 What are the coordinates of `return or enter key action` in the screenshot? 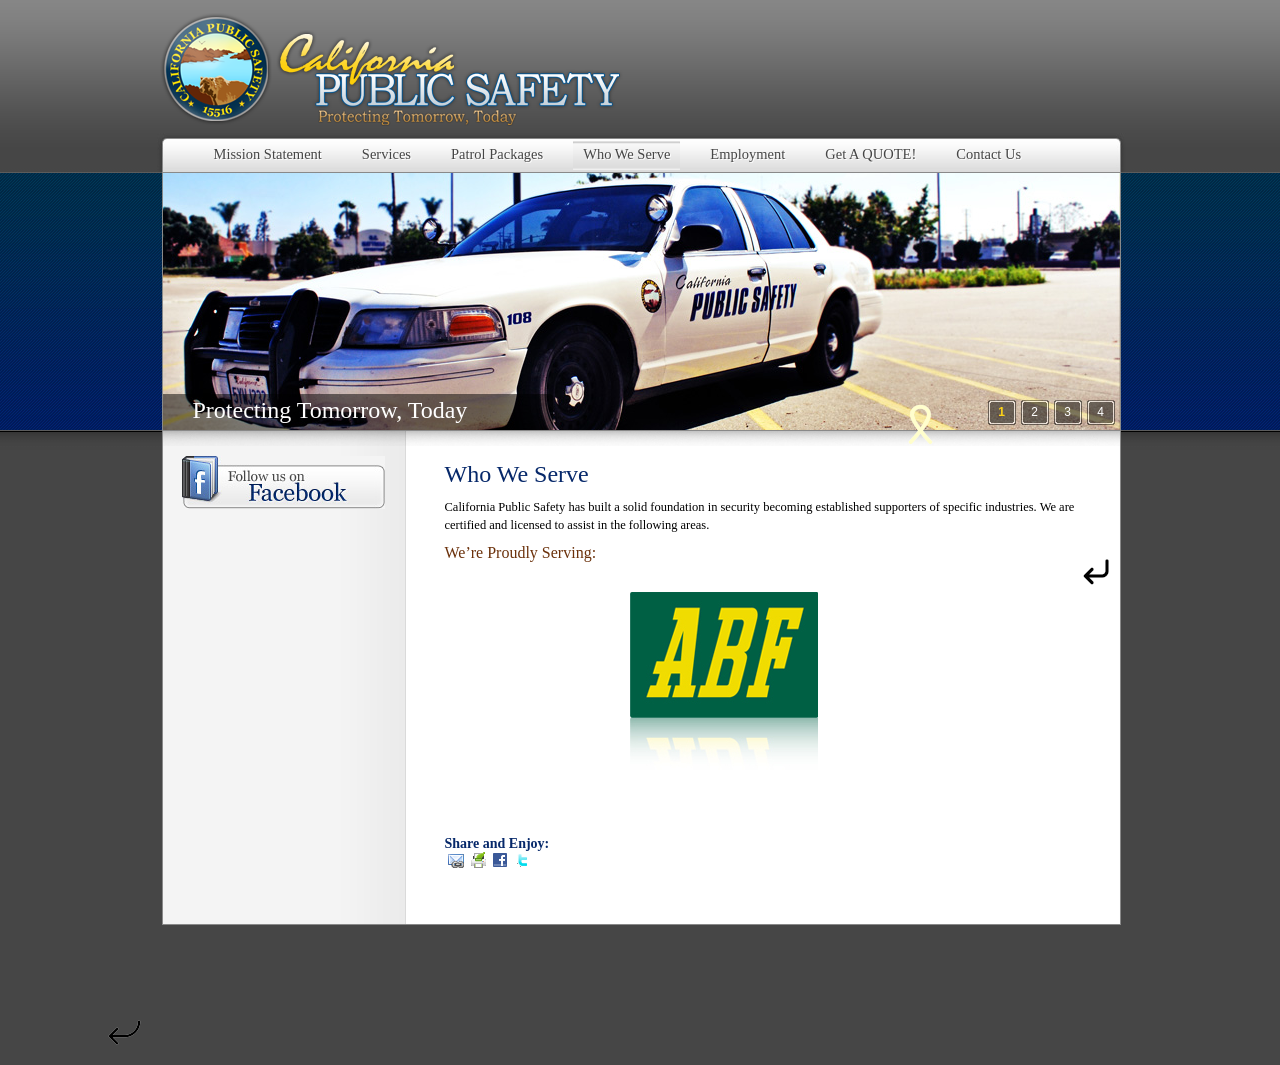 It's located at (1097, 571).